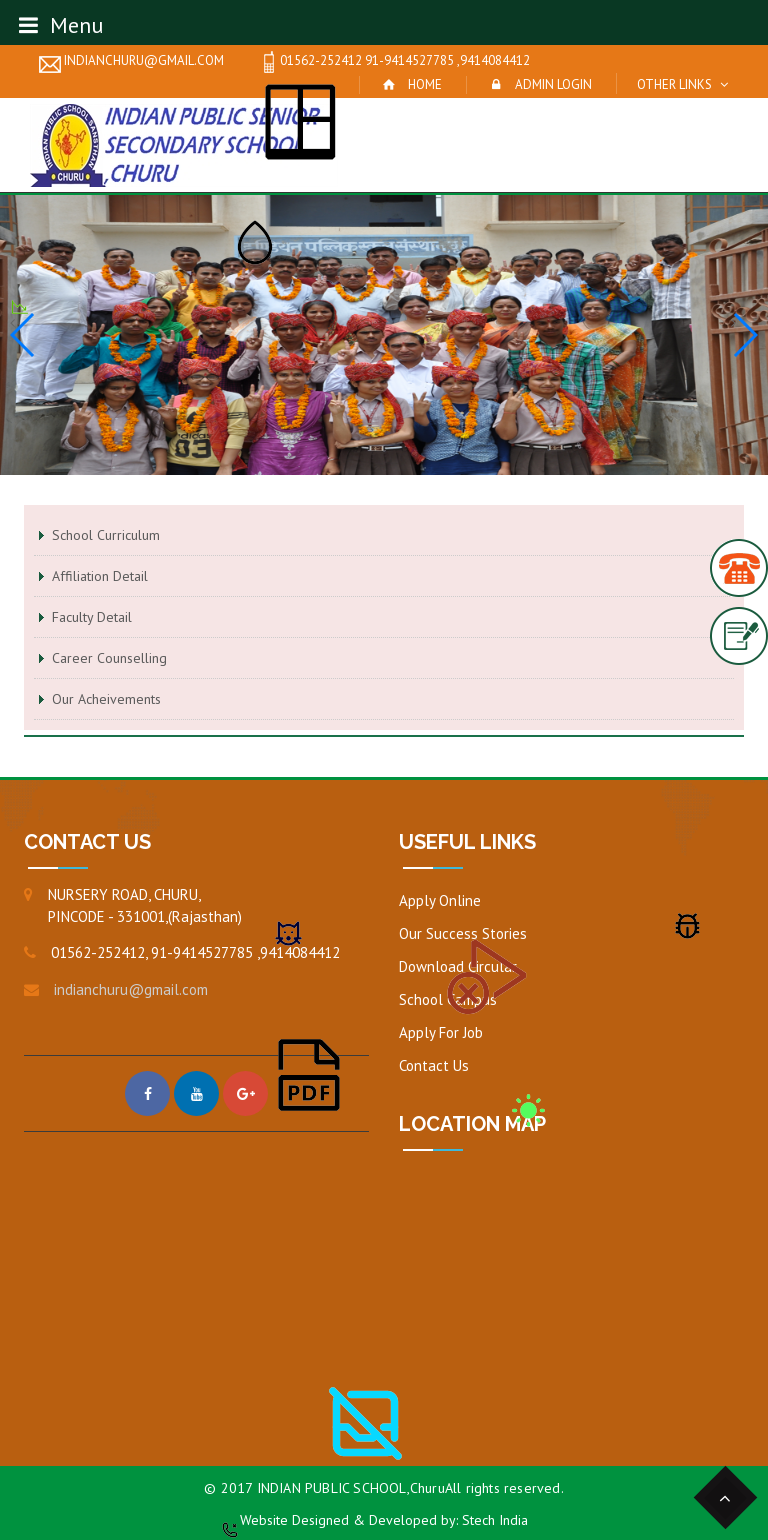 Image resolution: width=768 pixels, height=1540 pixels. Describe the element at coordinates (230, 1530) in the screenshot. I see `indicates a missed phone call` at that location.